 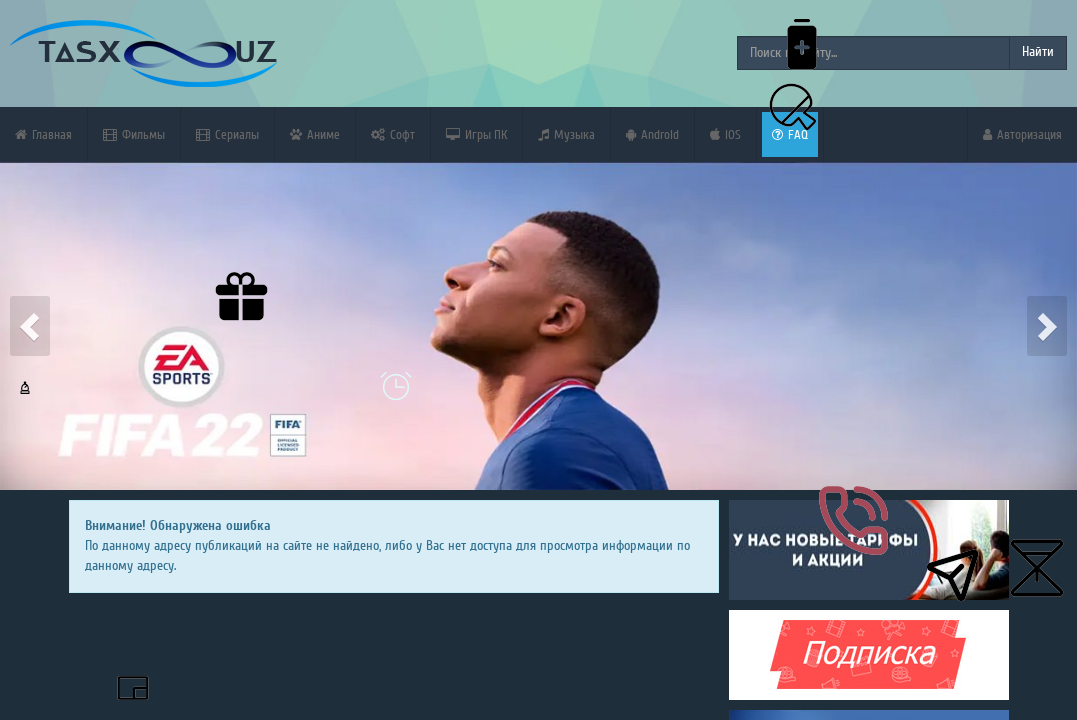 I want to click on send a message, so click(x=954, y=573).